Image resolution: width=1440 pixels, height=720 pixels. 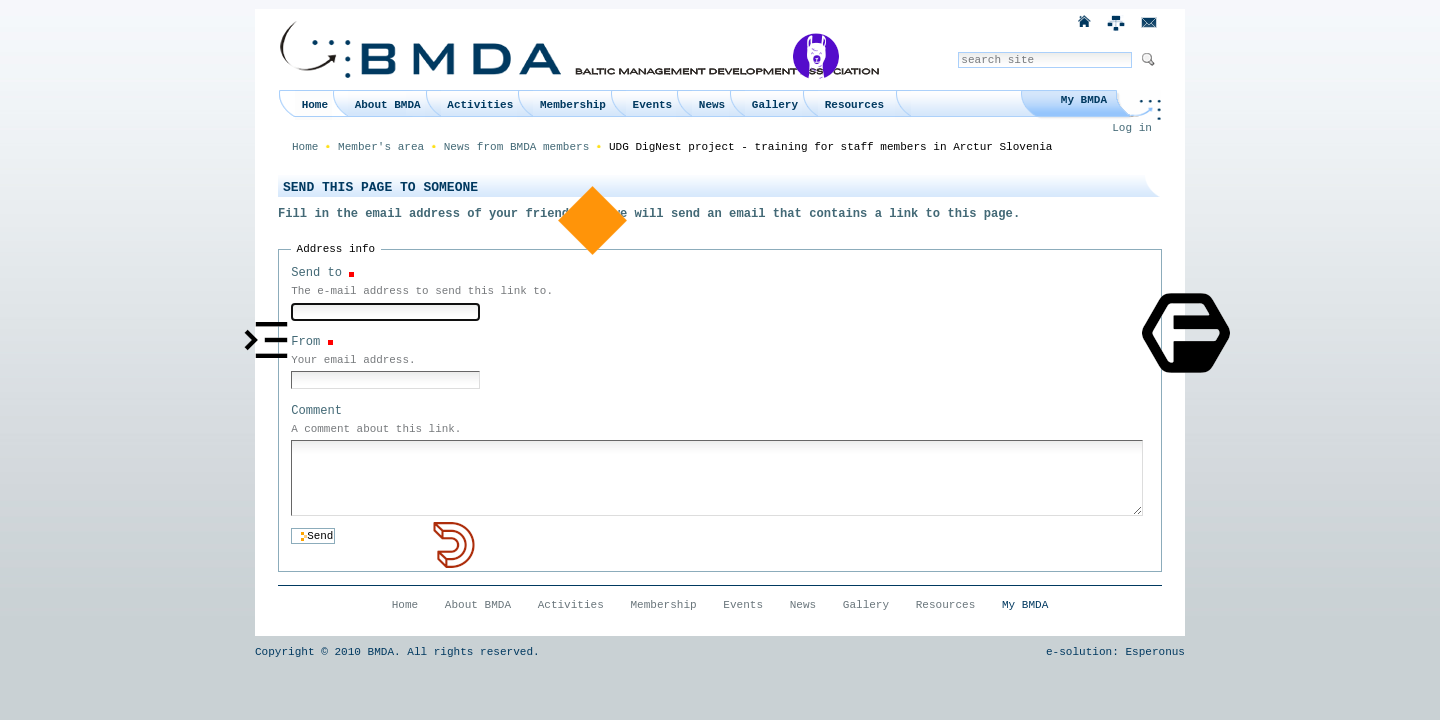 I want to click on open vikunja task management app, so click(x=816, y=56).